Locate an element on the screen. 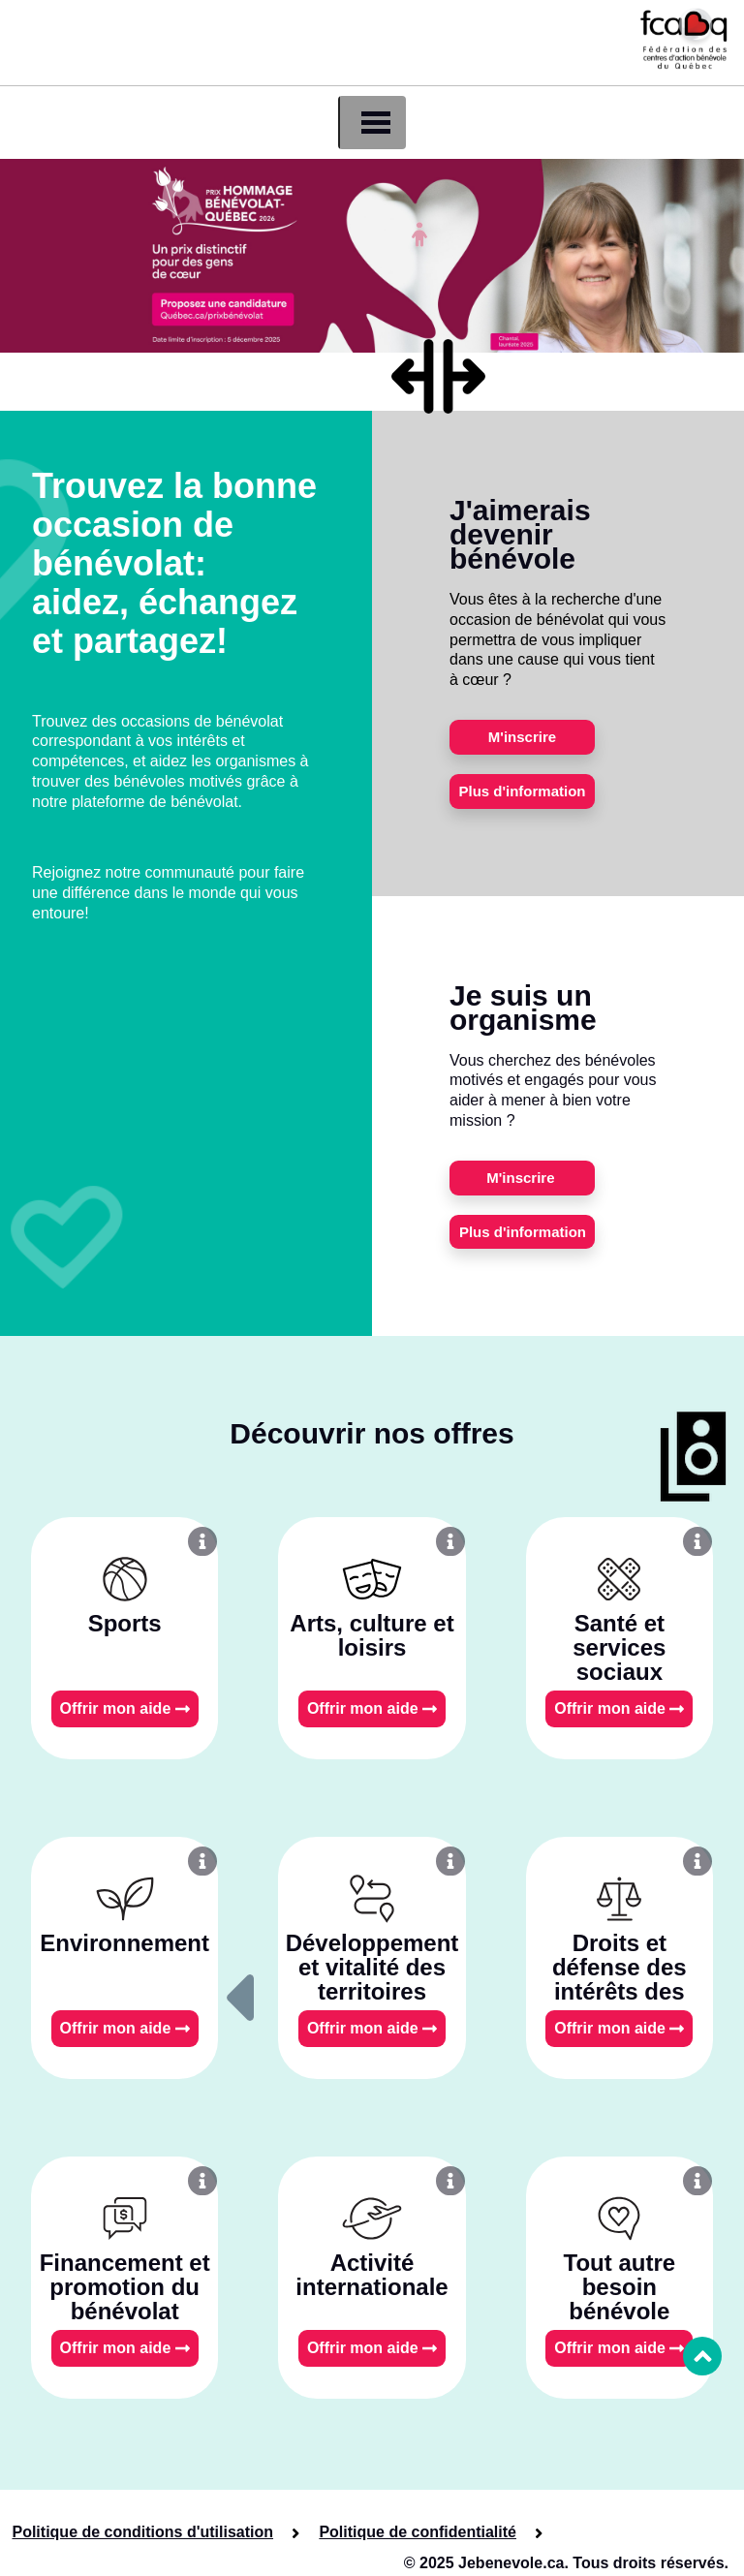 Image resolution: width=744 pixels, height=2576 pixels. manage connected speaker devices is located at coordinates (693, 1456).